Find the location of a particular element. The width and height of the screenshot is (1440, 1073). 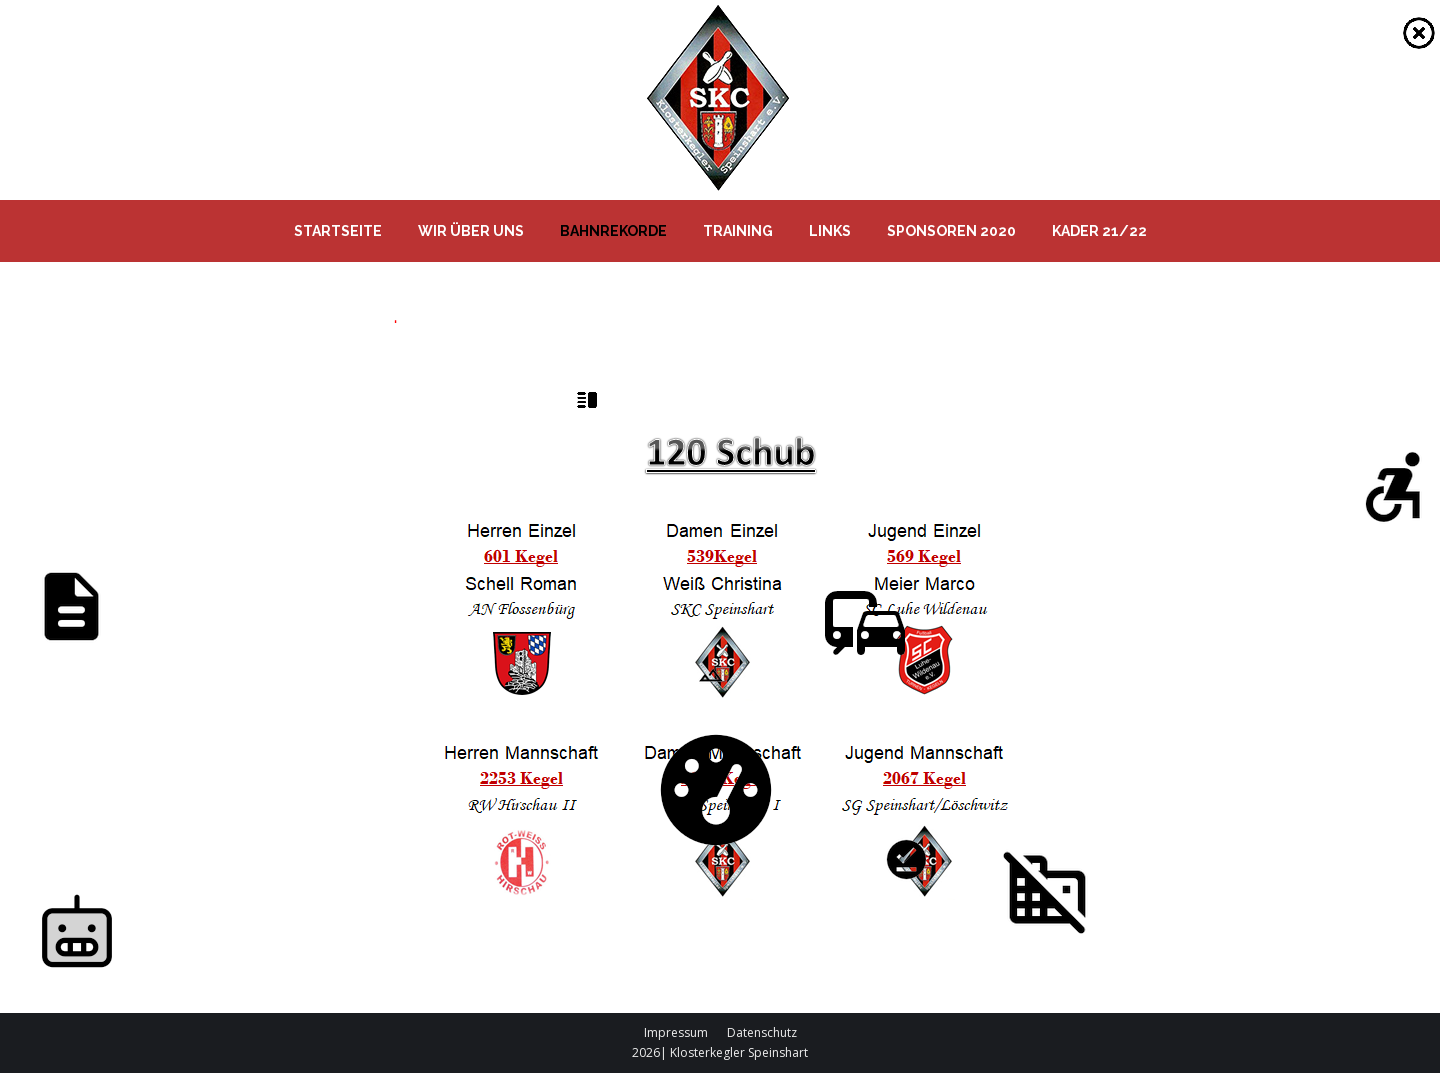

toggle vertical split view layout is located at coordinates (587, 400).